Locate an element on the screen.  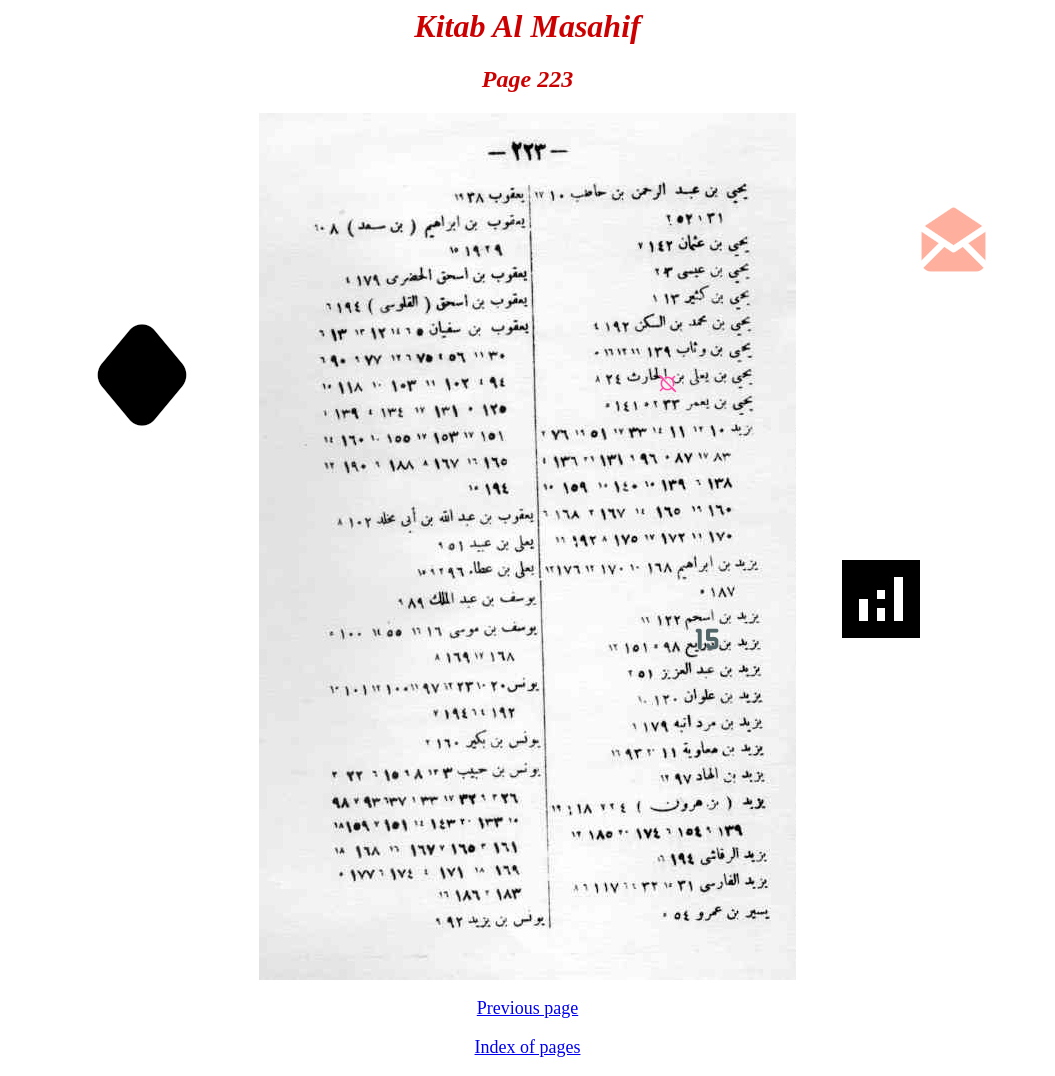
add or select a keyframe in animation timeline is located at coordinates (142, 375).